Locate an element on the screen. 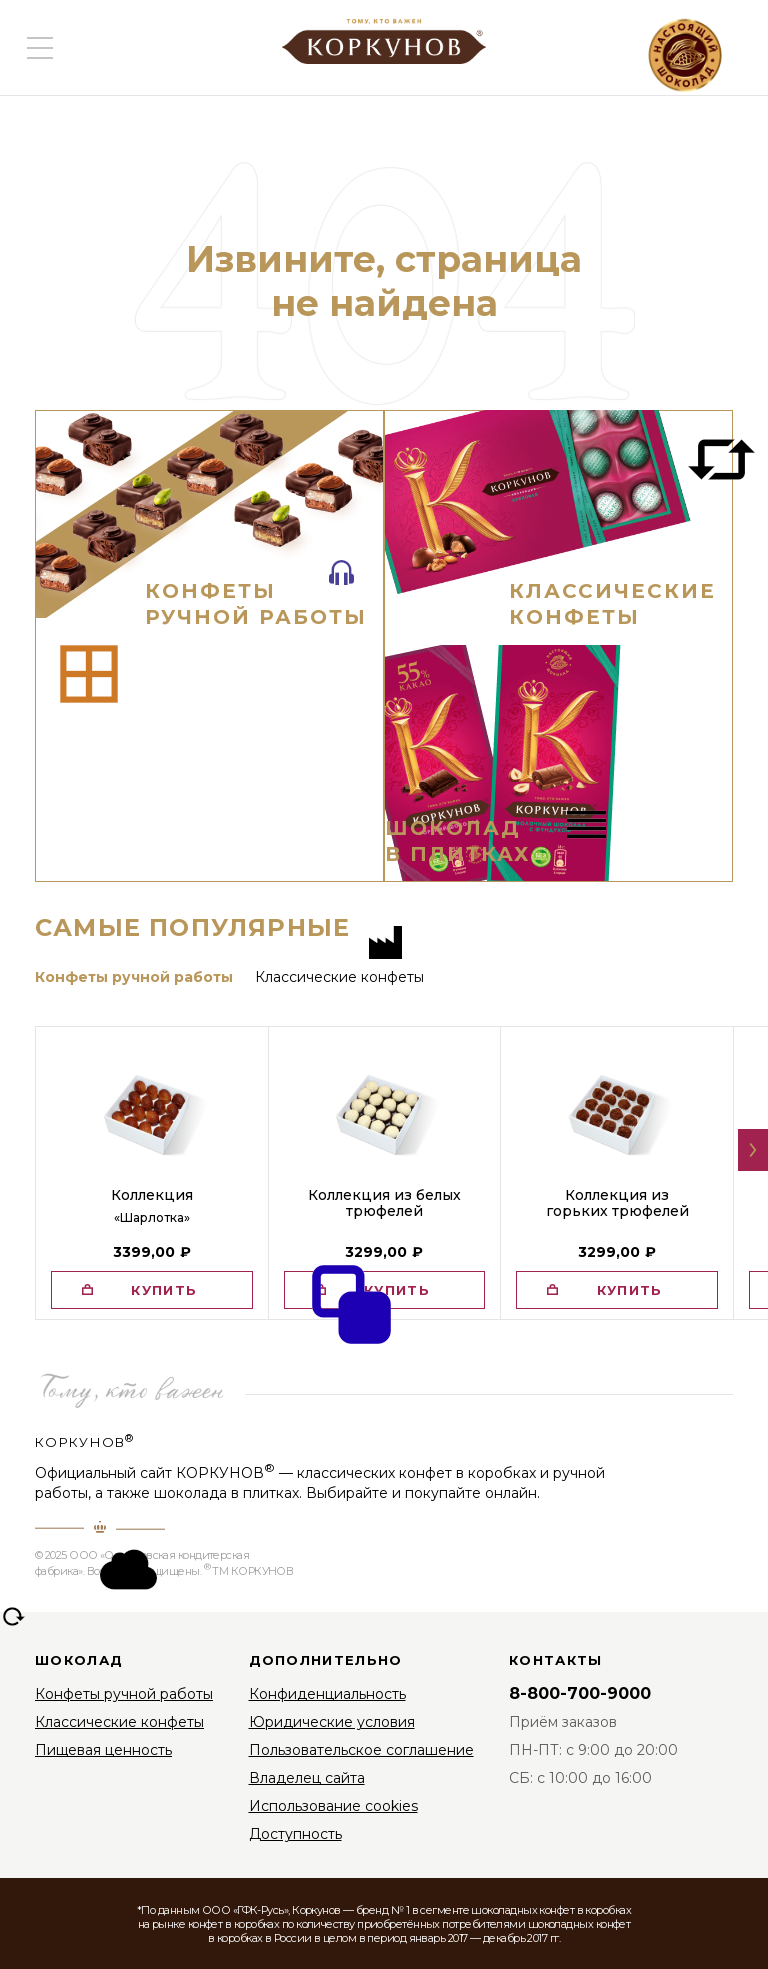 The width and height of the screenshot is (768, 1969). copy to clipboard is located at coordinates (351, 1304).